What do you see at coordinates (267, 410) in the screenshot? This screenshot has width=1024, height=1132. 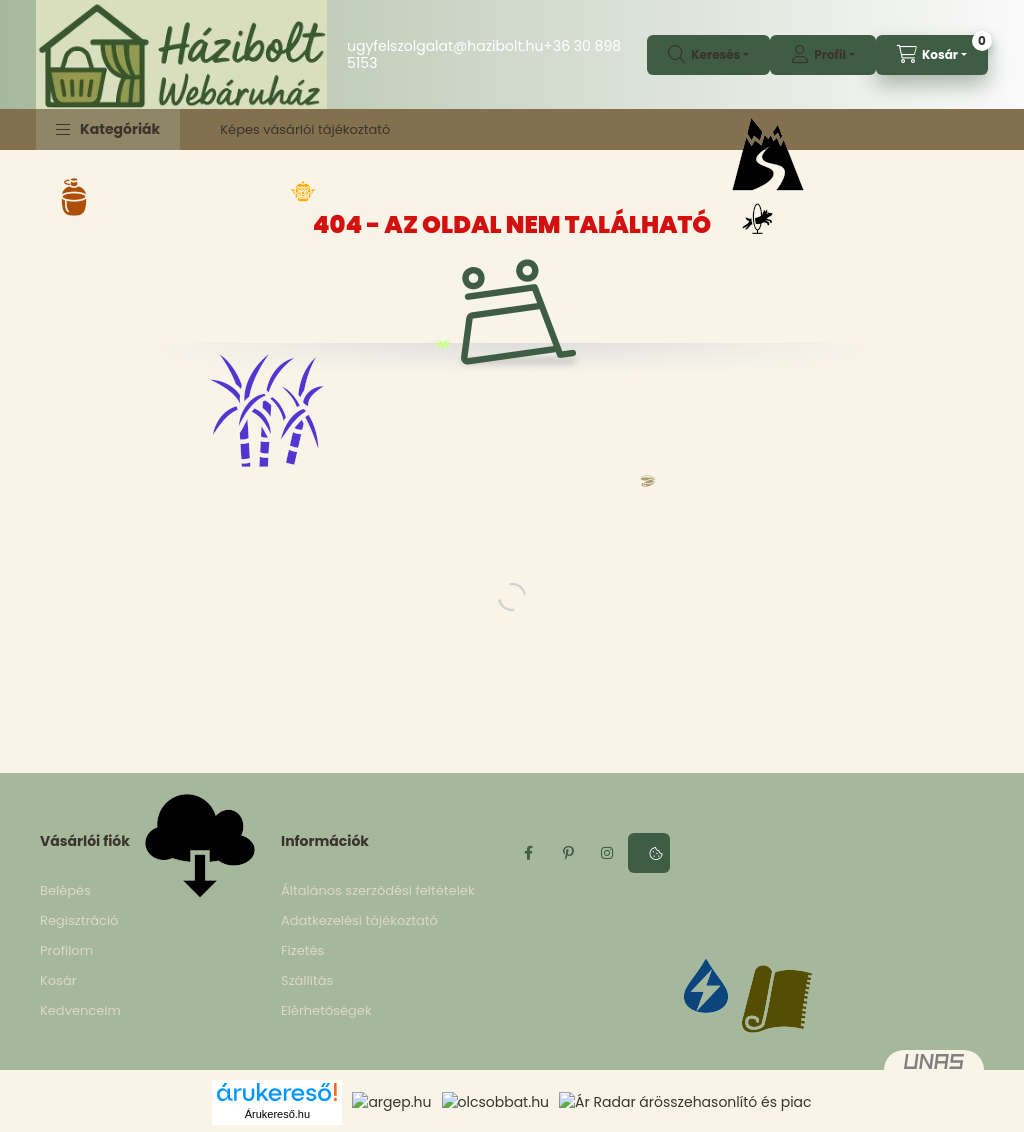 I see `indicates sugar cane crop or ingredient` at bounding box center [267, 410].